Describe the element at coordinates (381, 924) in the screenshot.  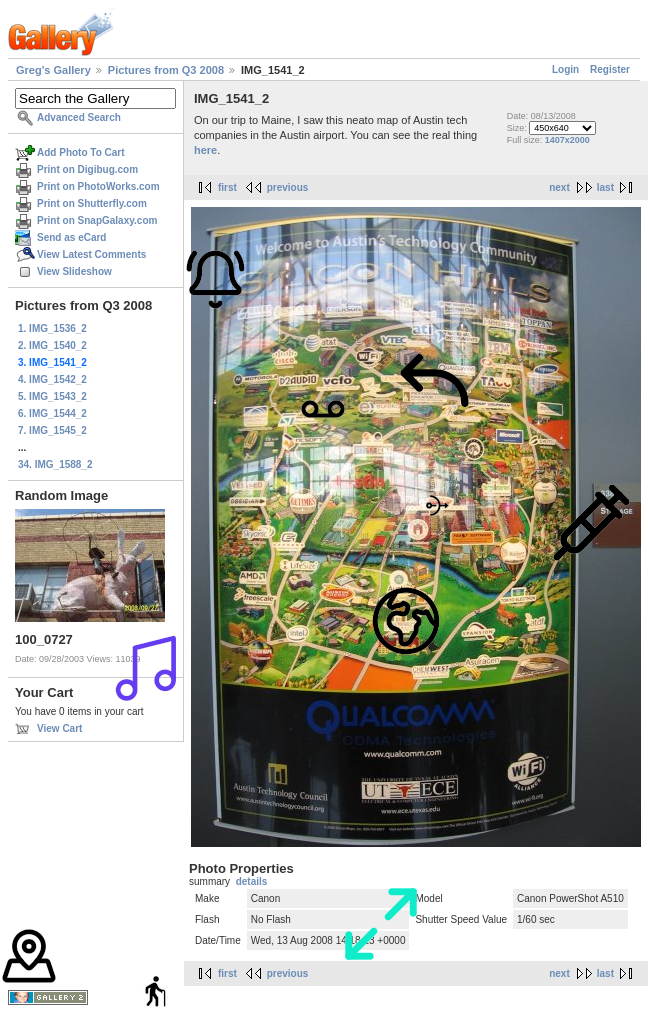
I see `expand to fullscreen mode` at that location.